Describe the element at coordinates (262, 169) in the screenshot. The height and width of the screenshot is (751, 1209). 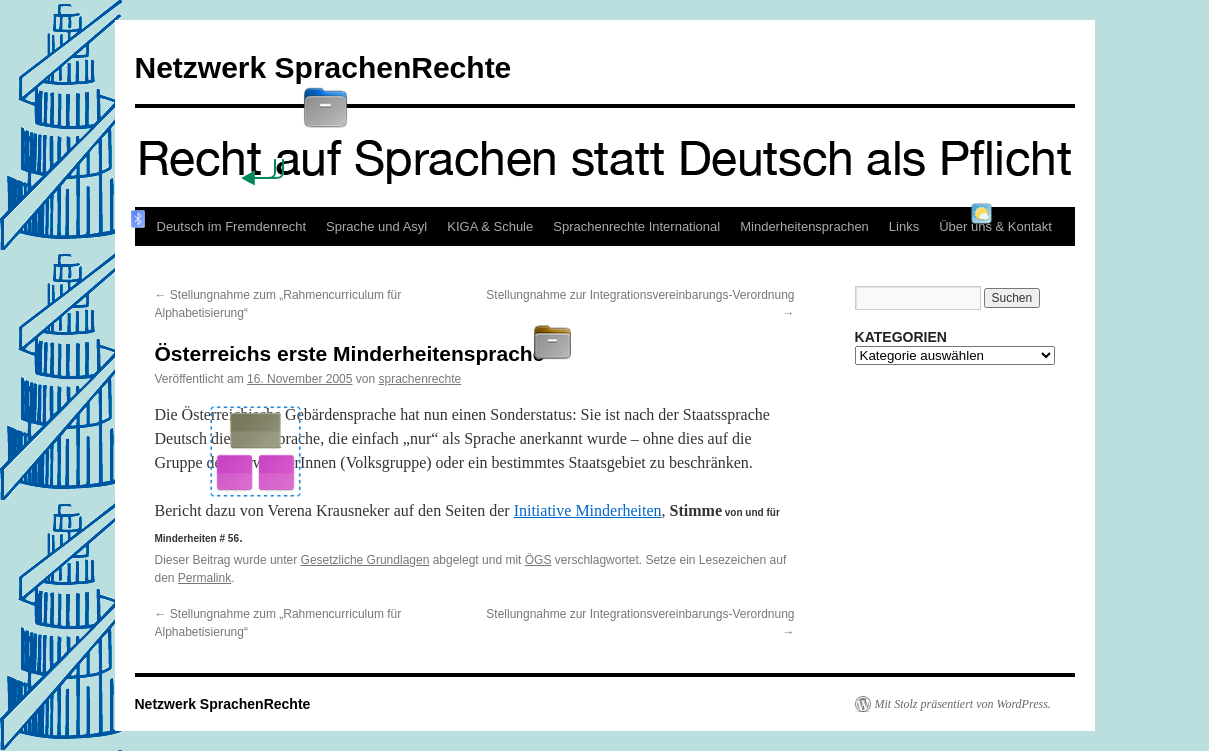
I see `reply to all recipients in an email thread` at that location.